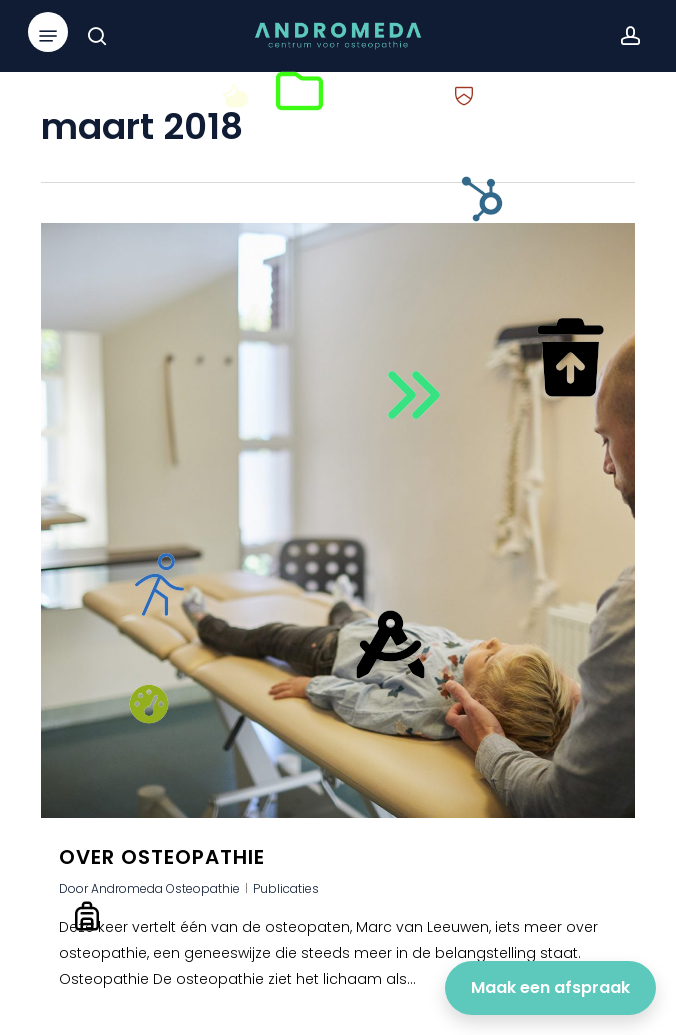  What do you see at coordinates (299, 92) in the screenshot?
I see `open file folder` at bounding box center [299, 92].